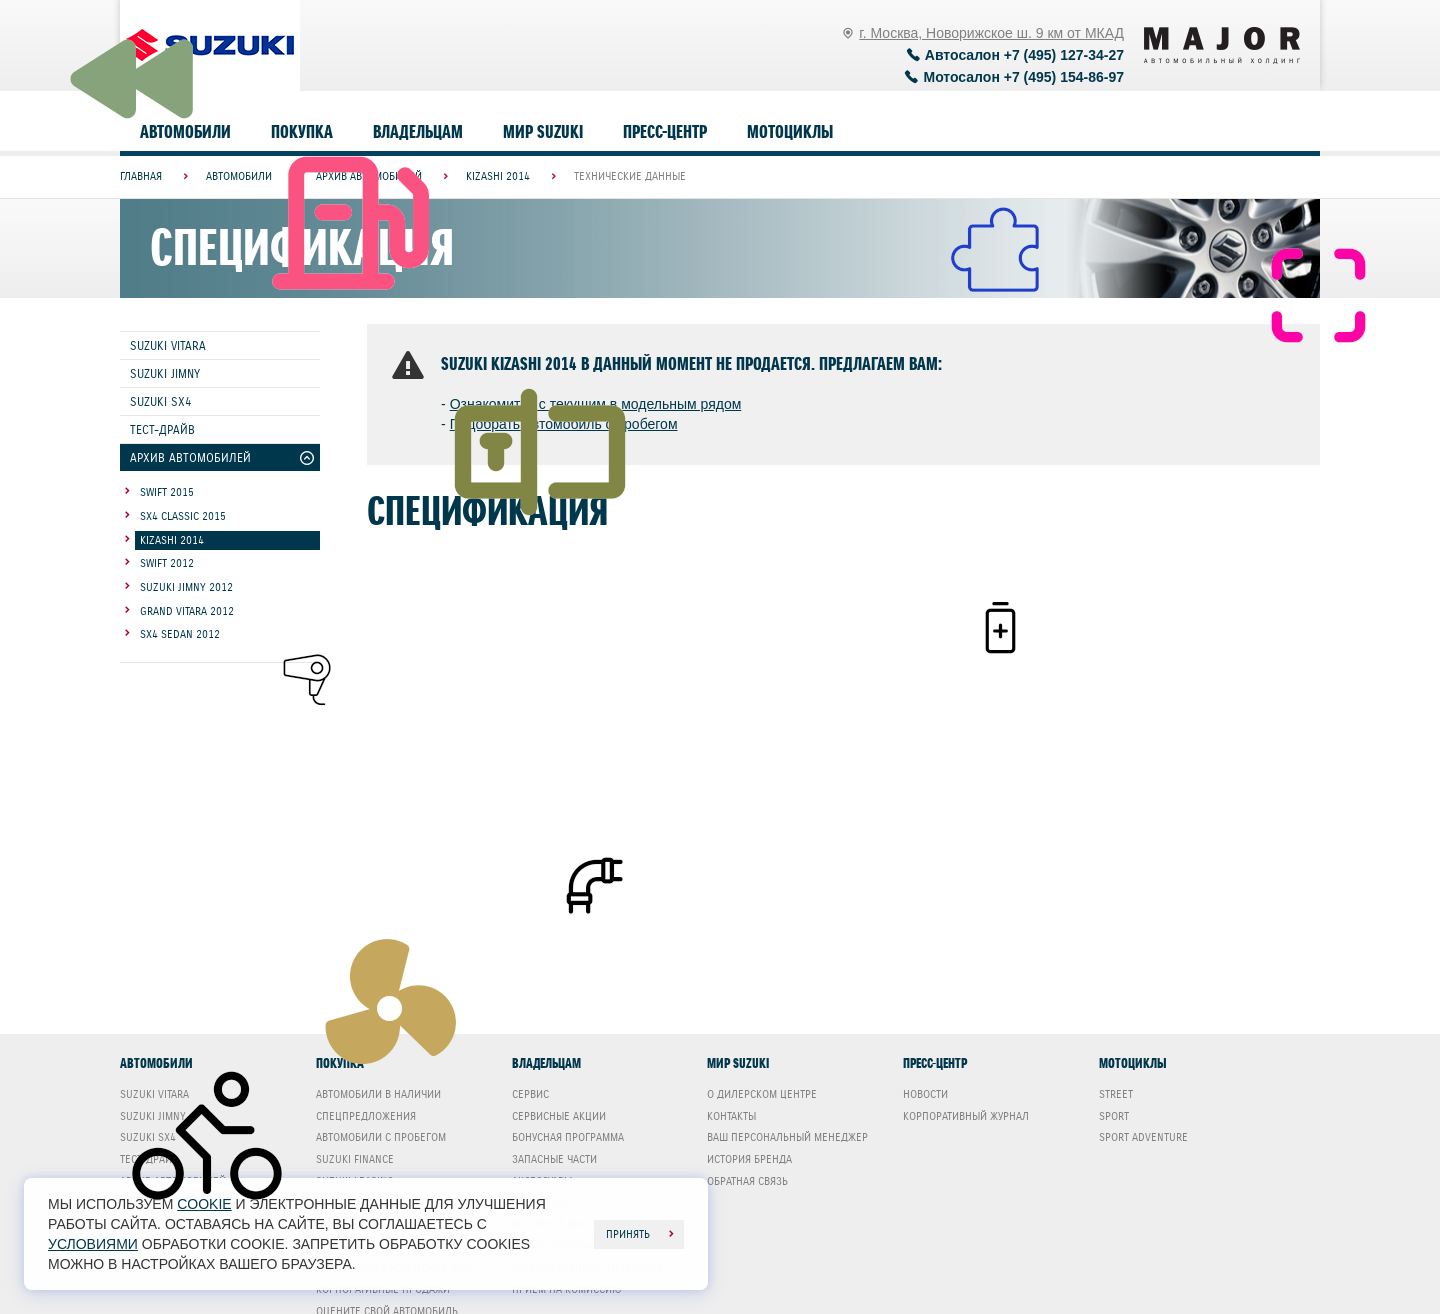 The image size is (1440, 1314). What do you see at coordinates (1000, 628) in the screenshot?
I see `add a new battery or power source` at bounding box center [1000, 628].